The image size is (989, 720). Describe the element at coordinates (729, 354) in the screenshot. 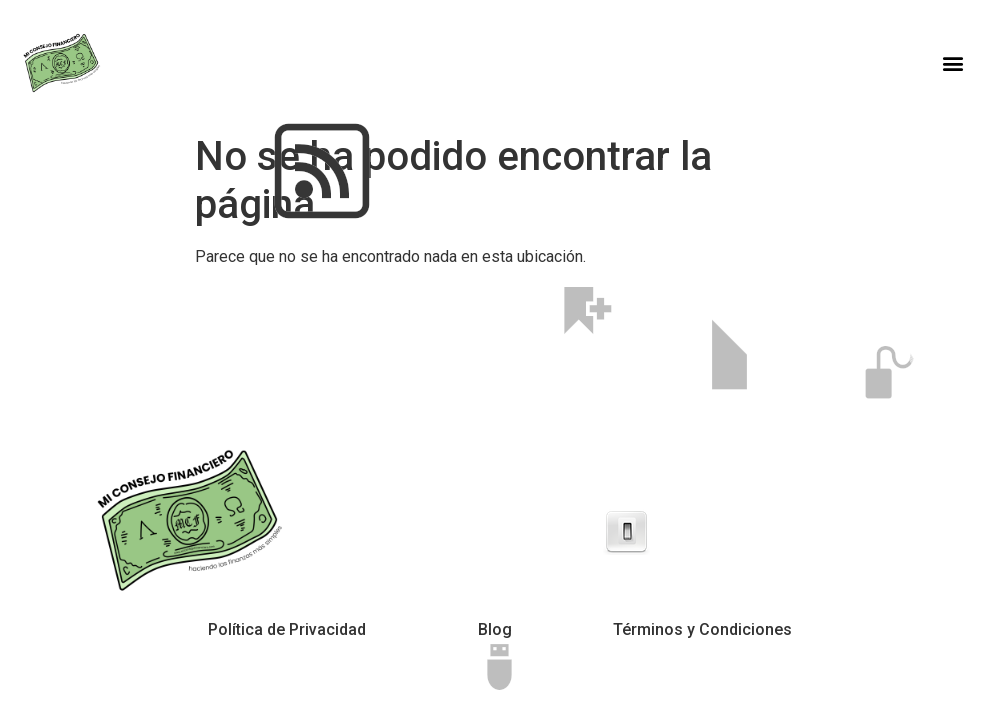

I see `start text selection from the right side` at that location.